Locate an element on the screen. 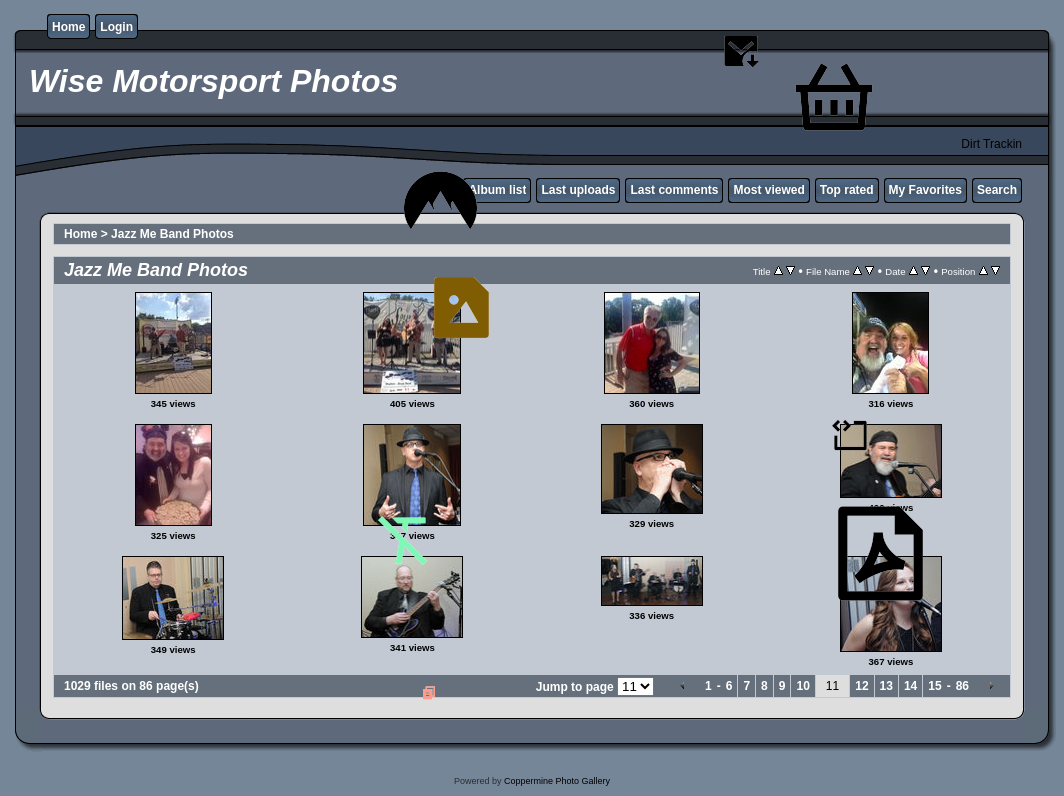 The width and height of the screenshot is (1064, 796). download email or message attachment is located at coordinates (741, 51).